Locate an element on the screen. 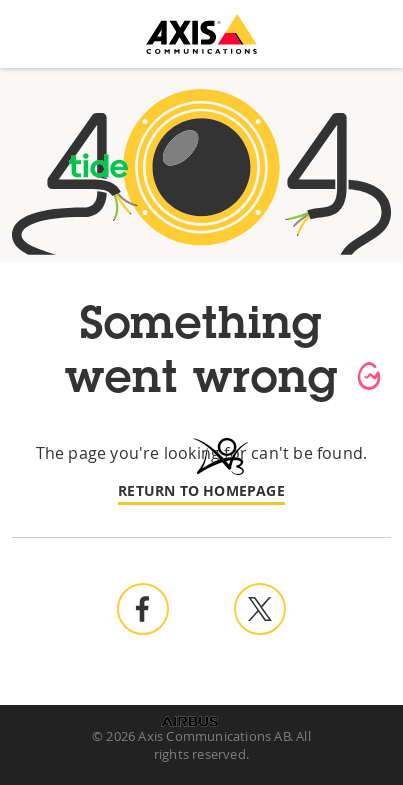  open Archive of Our Own (AO3) website is located at coordinates (220, 456).